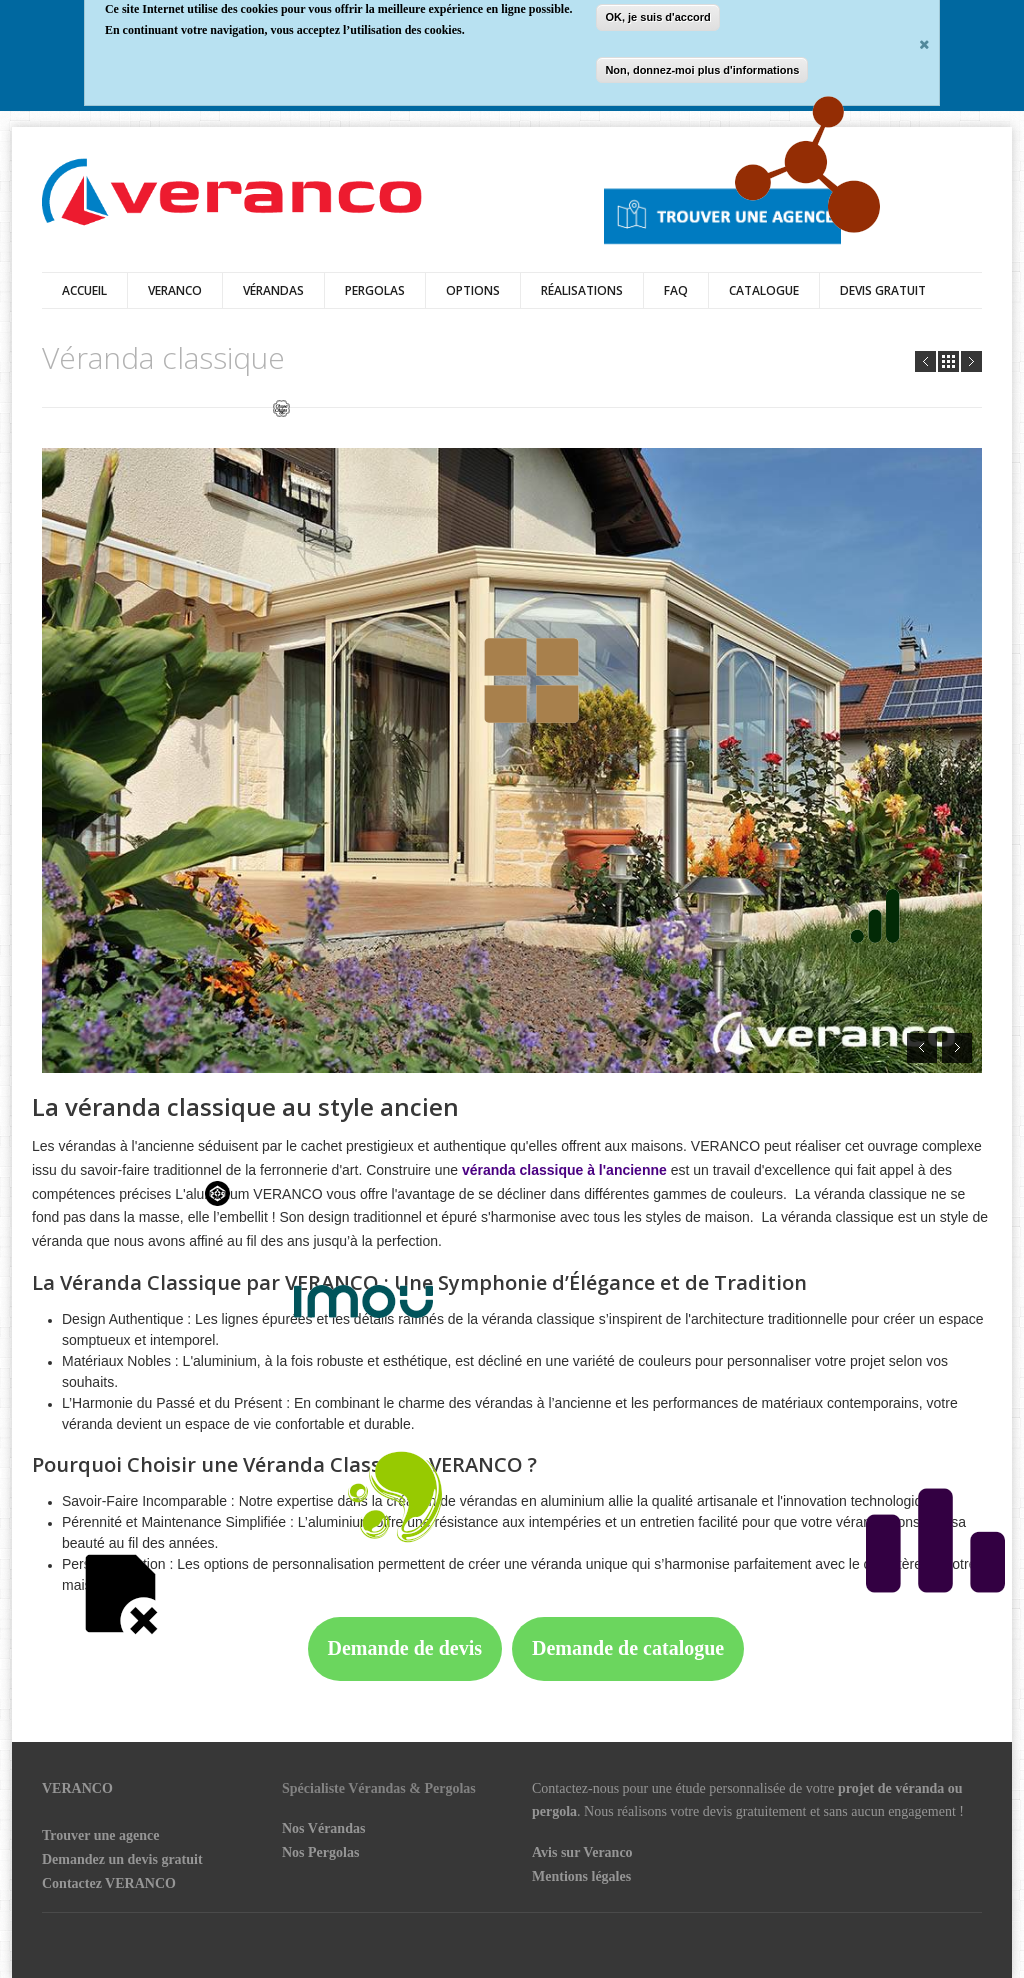 The height and width of the screenshot is (1978, 1024). Describe the element at coordinates (363, 1301) in the screenshot. I see `open the imou smart home camera app` at that location.